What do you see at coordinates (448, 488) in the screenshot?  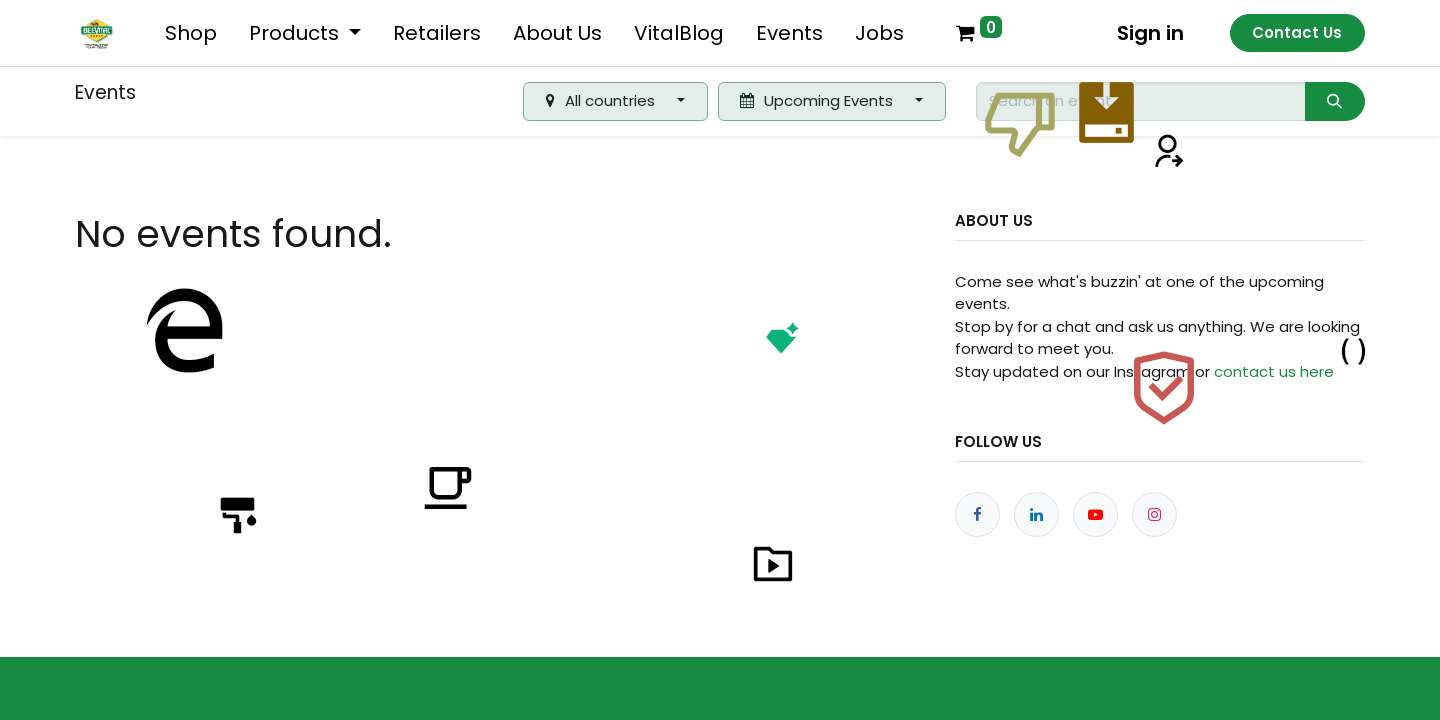 I see `browse coffee shop or café locations` at bounding box center [448, 488].